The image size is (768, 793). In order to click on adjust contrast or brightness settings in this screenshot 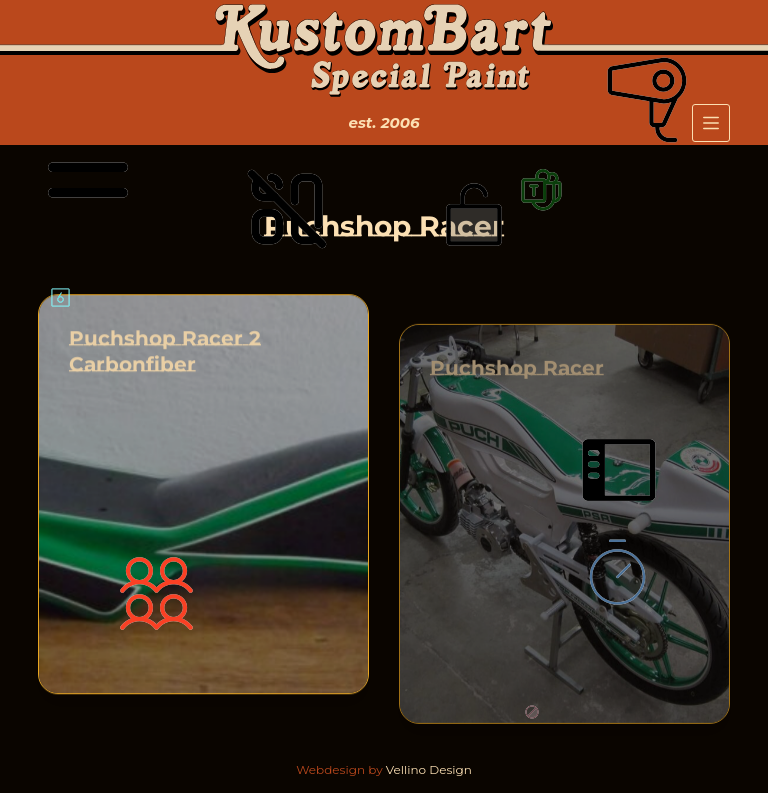, I will do `click(532, 712)`.